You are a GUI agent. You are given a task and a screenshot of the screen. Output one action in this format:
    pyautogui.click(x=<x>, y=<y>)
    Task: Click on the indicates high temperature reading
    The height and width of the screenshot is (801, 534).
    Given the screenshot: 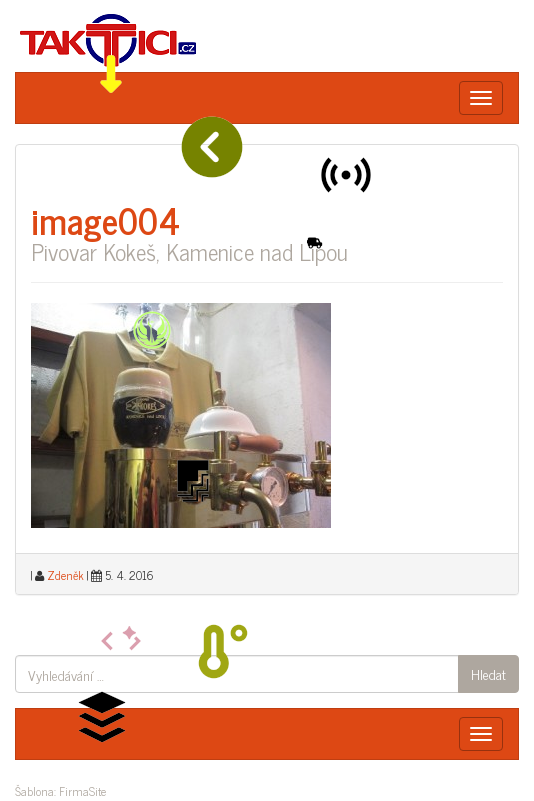 What is the action you would take?
    pyautogui.click(x=220, y=651)
    